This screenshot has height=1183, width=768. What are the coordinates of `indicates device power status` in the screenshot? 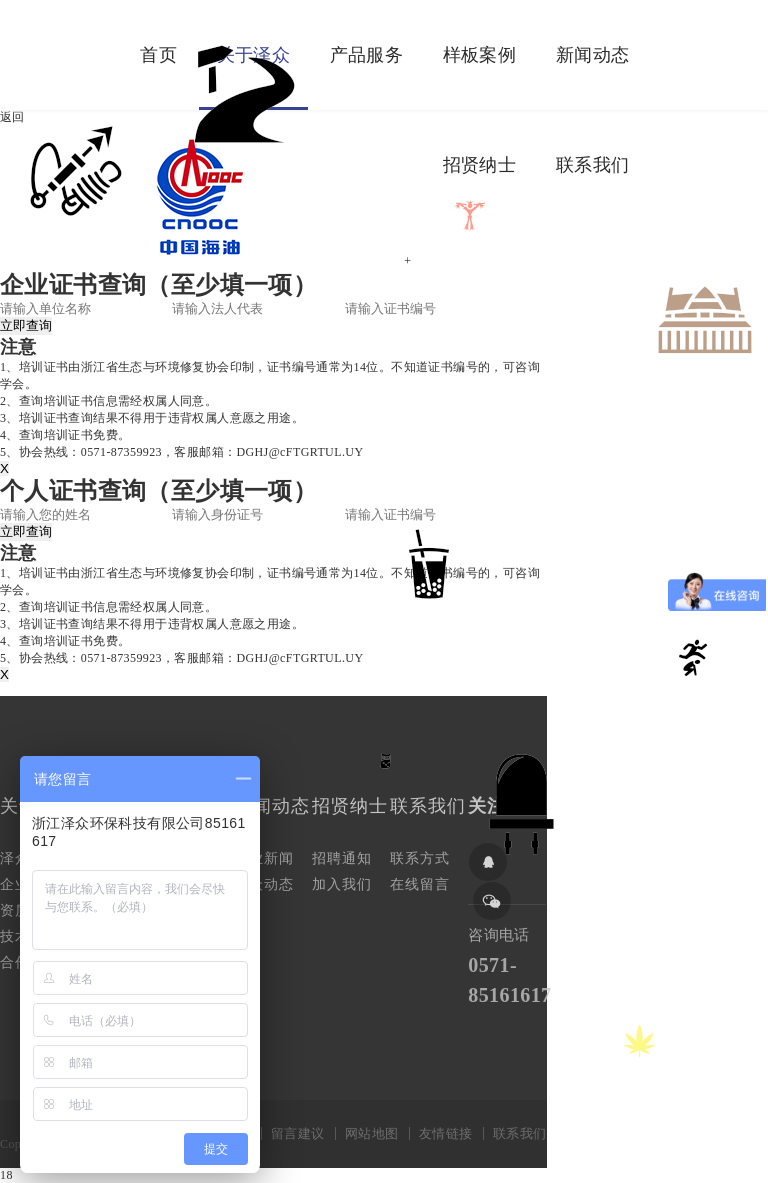 It's located at (521, 804).